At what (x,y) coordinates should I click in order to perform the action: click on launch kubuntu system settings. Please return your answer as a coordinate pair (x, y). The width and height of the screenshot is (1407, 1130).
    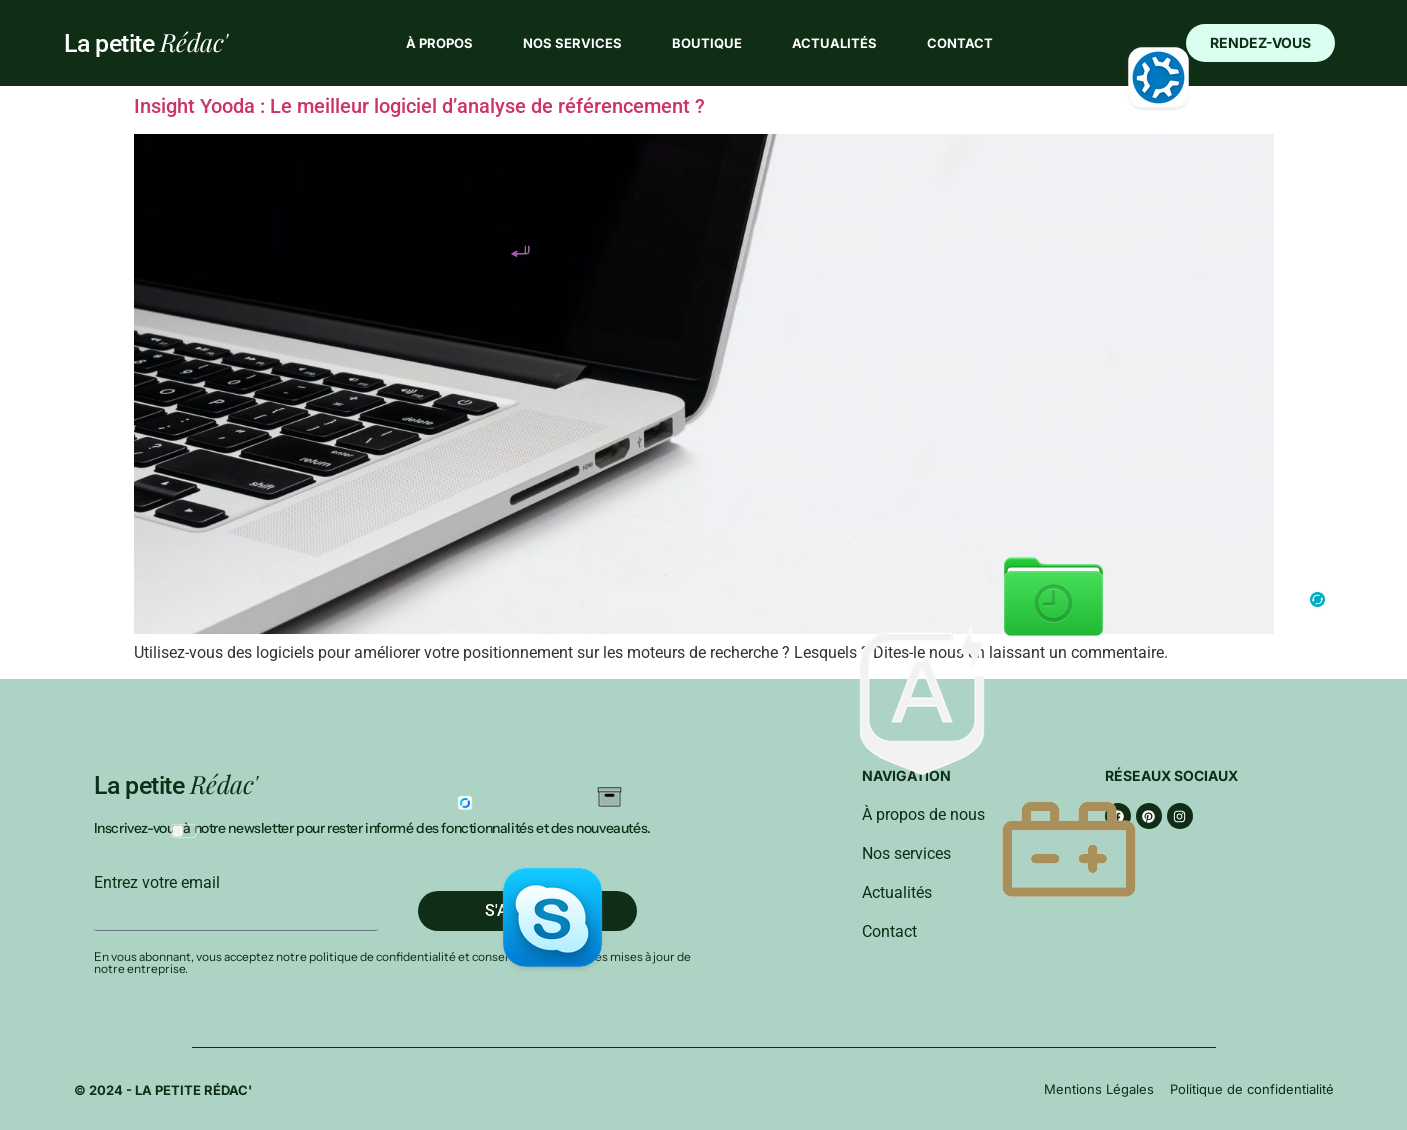
    Looking at the image, I should click on (1158, 77).